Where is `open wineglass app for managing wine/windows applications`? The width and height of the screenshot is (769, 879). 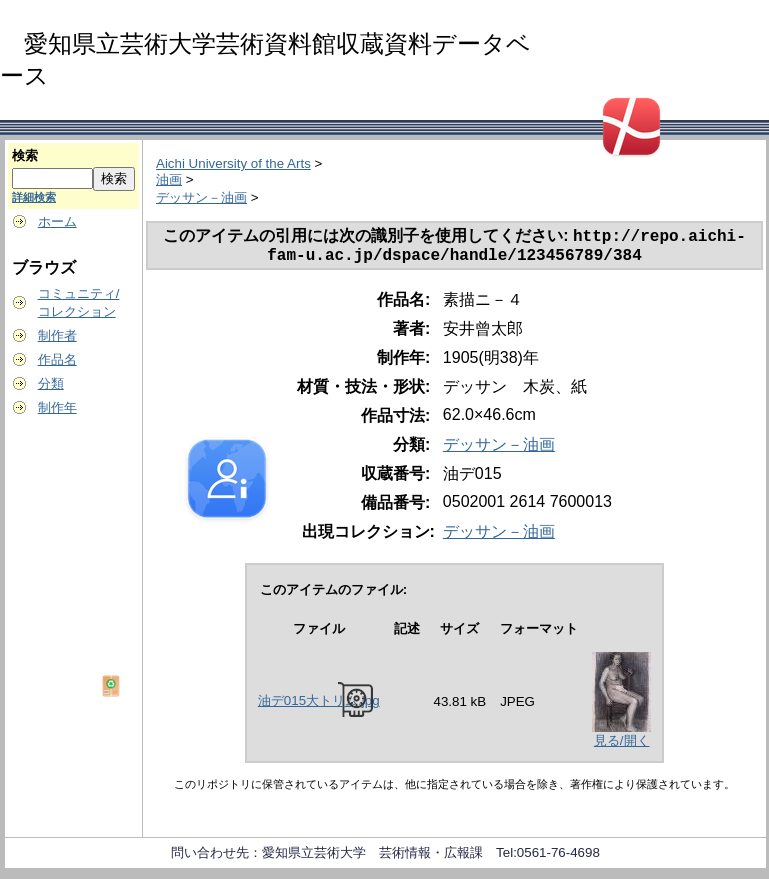
open wineglass app for managing wine/windows applications is located at coordinates (631, 126).